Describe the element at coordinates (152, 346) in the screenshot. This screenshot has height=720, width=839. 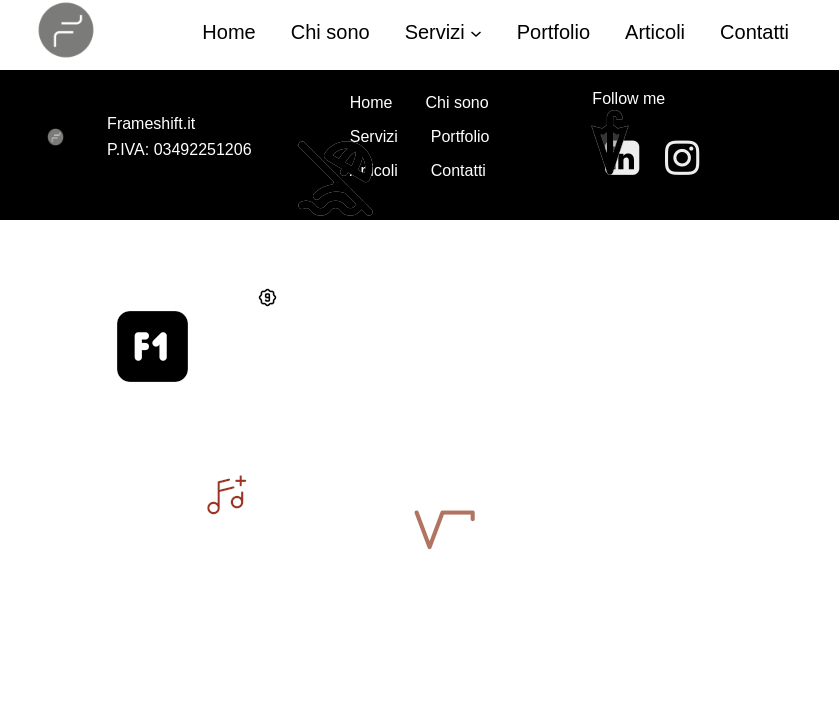
I see `access F1 help or documentation` at that location.